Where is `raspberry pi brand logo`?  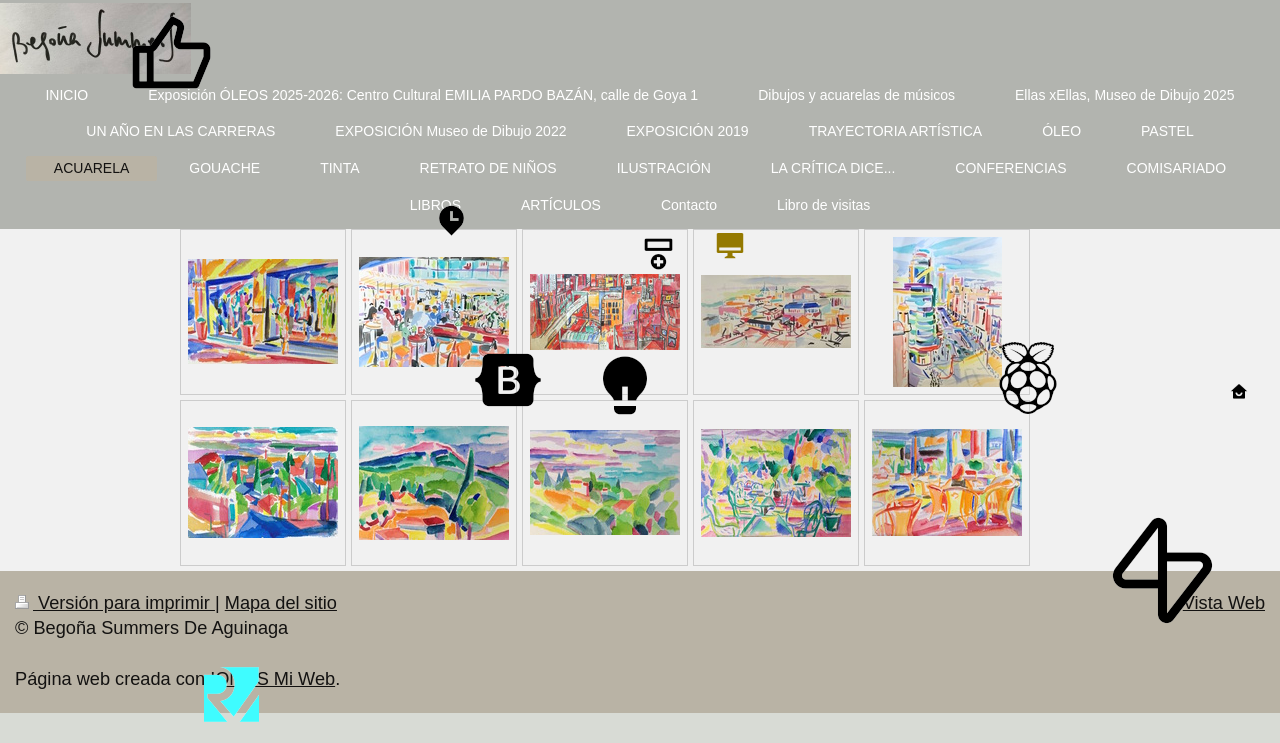
raspberry pi brand logo is located at coordinates (1028, 378).